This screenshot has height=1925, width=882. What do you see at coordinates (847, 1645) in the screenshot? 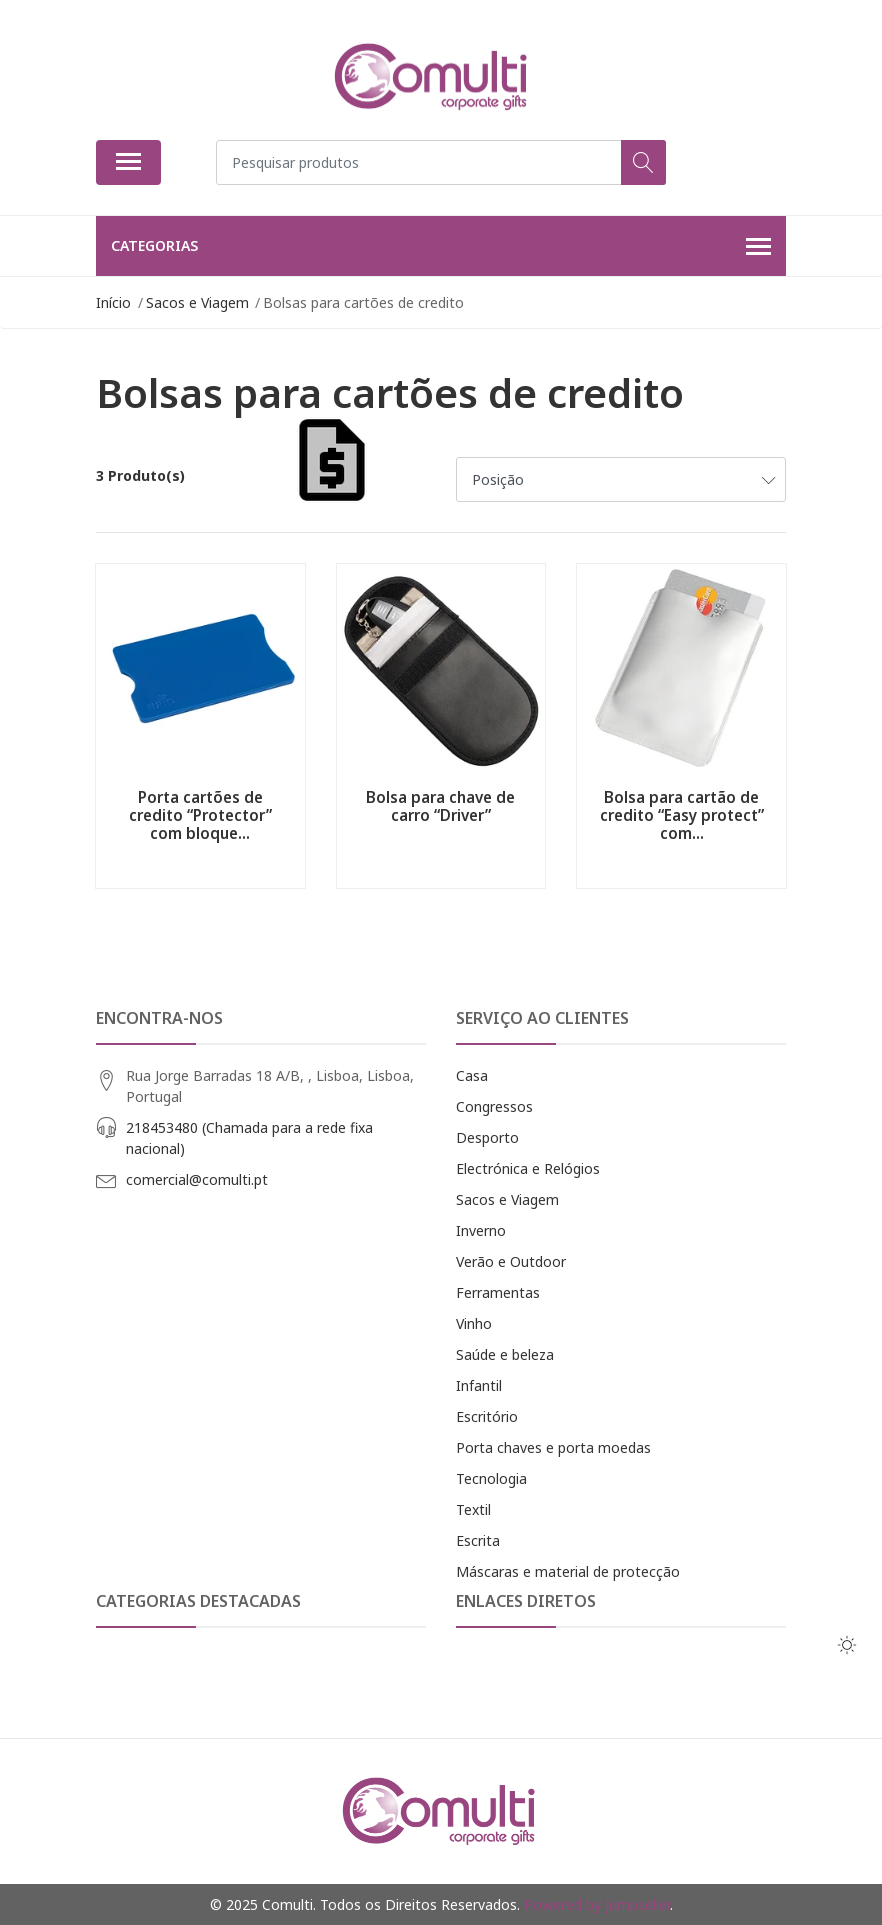
I see `toggle light mode or bright theme` at bounding box center [847, 1645].